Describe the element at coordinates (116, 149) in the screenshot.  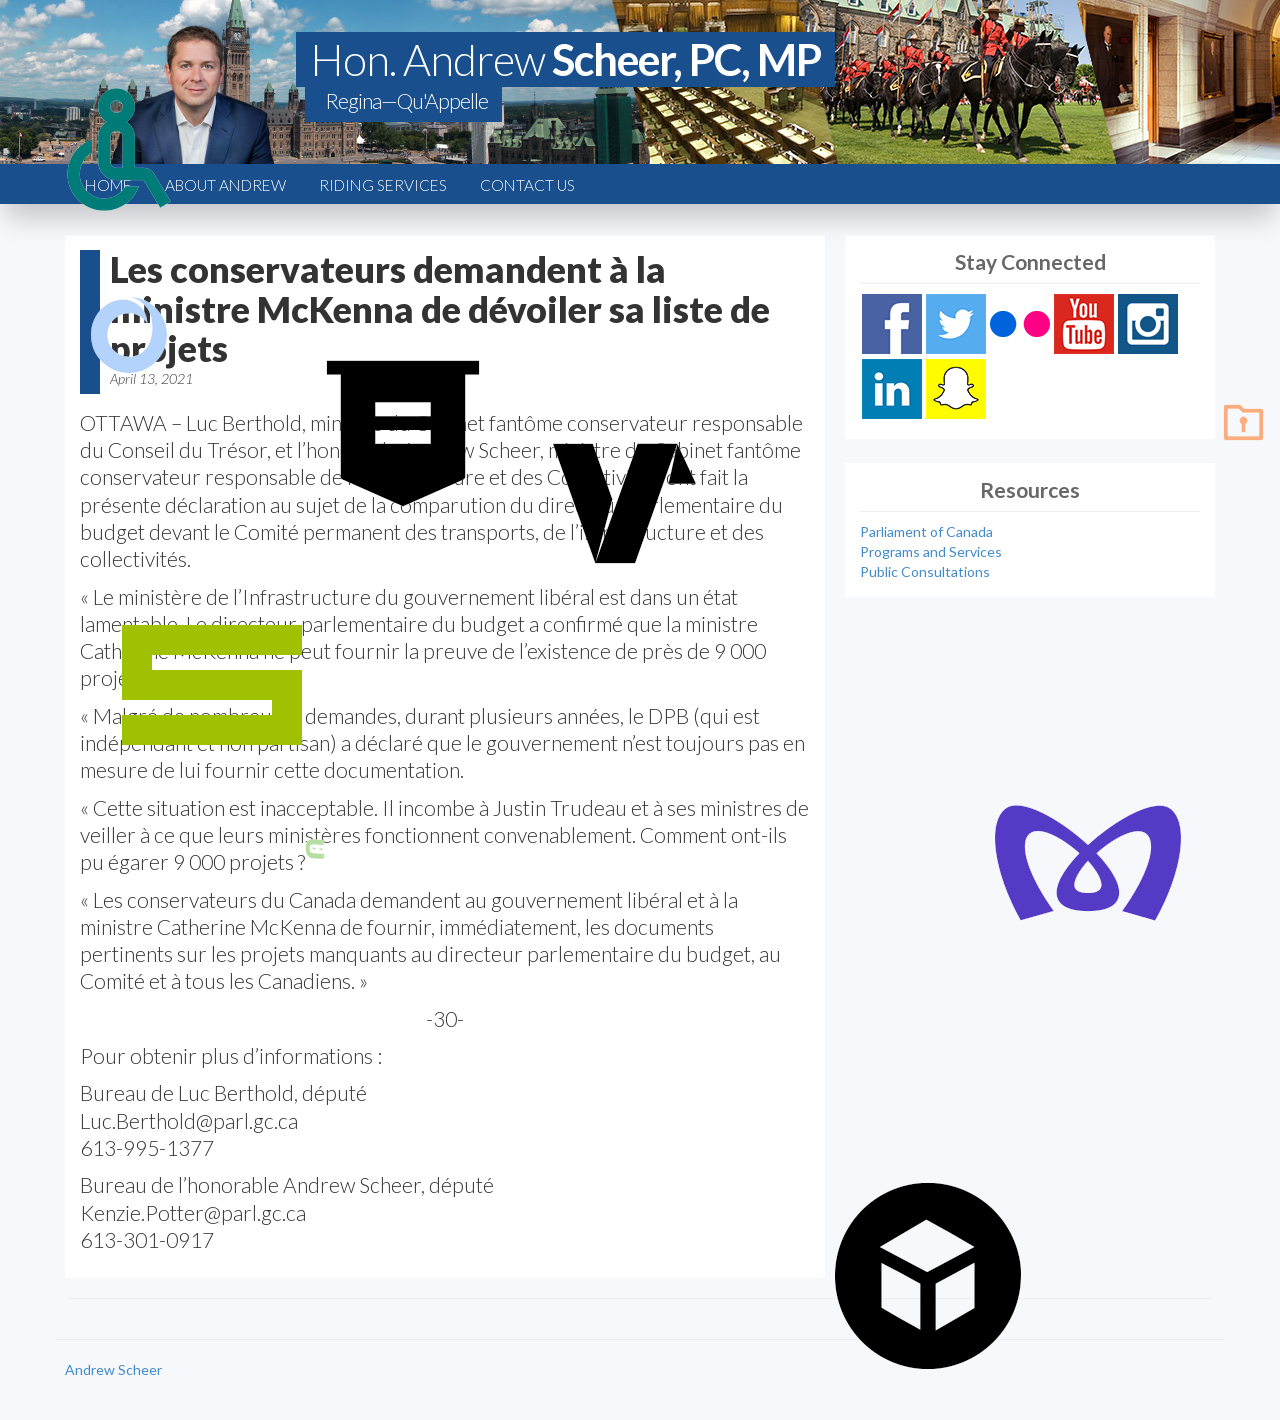
I see `indicates wheelchair accessible facilities` at that location.